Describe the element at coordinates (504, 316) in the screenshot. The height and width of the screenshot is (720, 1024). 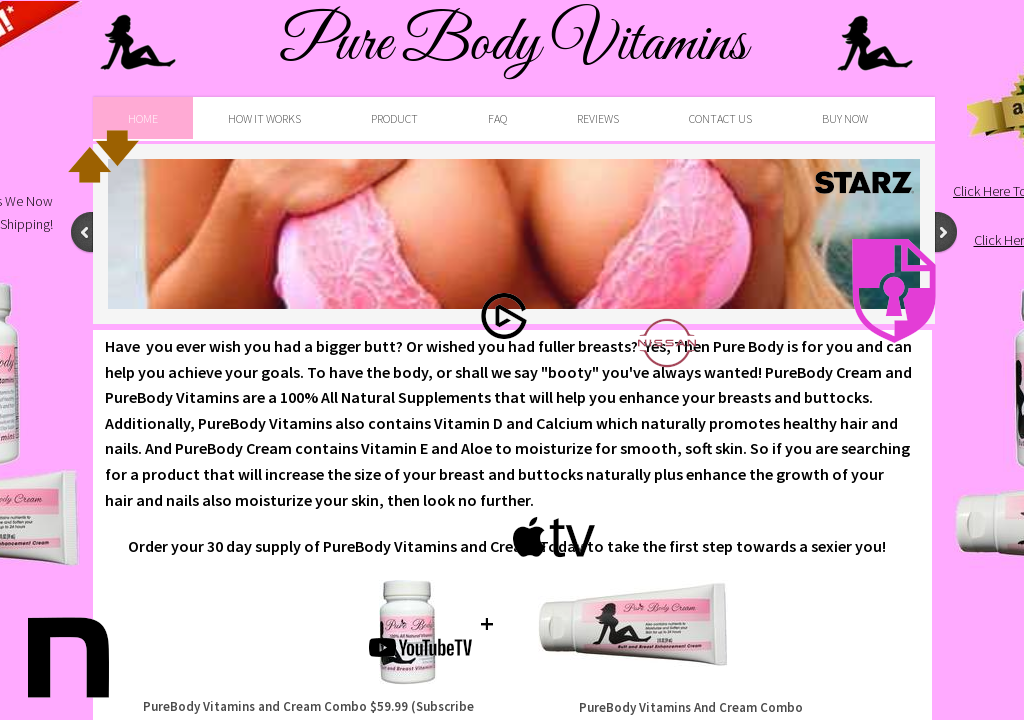
I see `elgato brand logo` at that location.